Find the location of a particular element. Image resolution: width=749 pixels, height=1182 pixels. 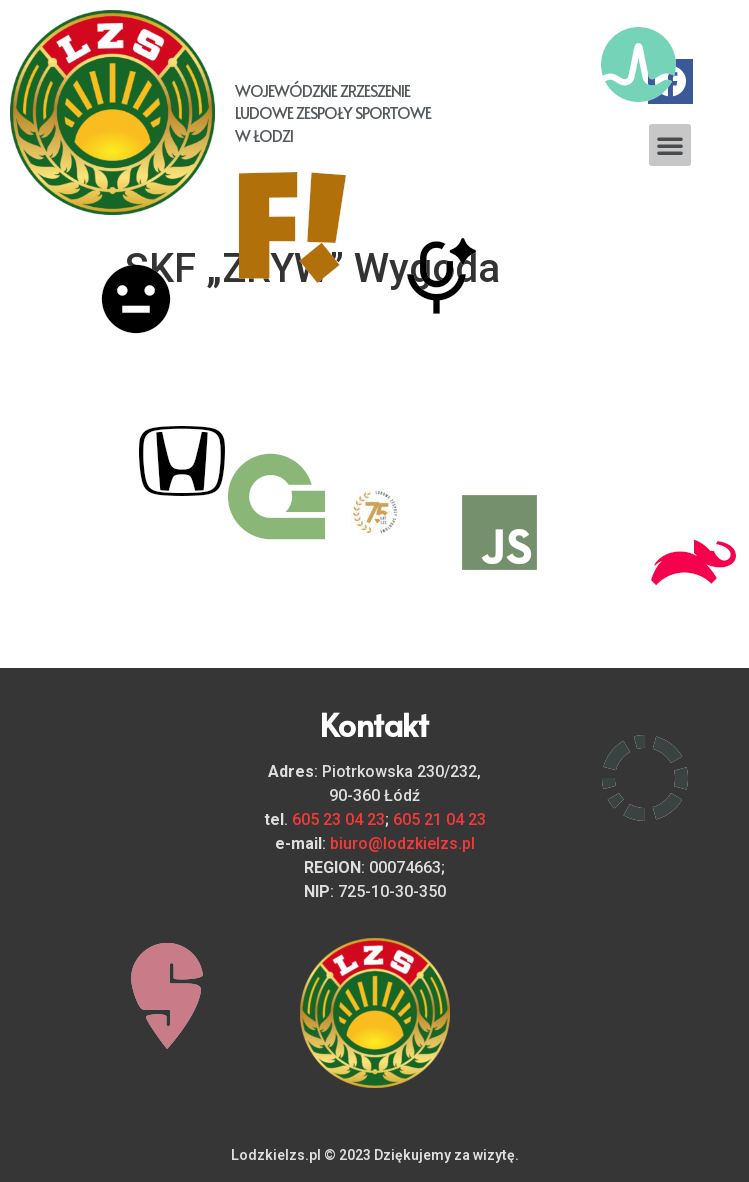

link to Appwrite backend services is located at coordinates (276, 496).